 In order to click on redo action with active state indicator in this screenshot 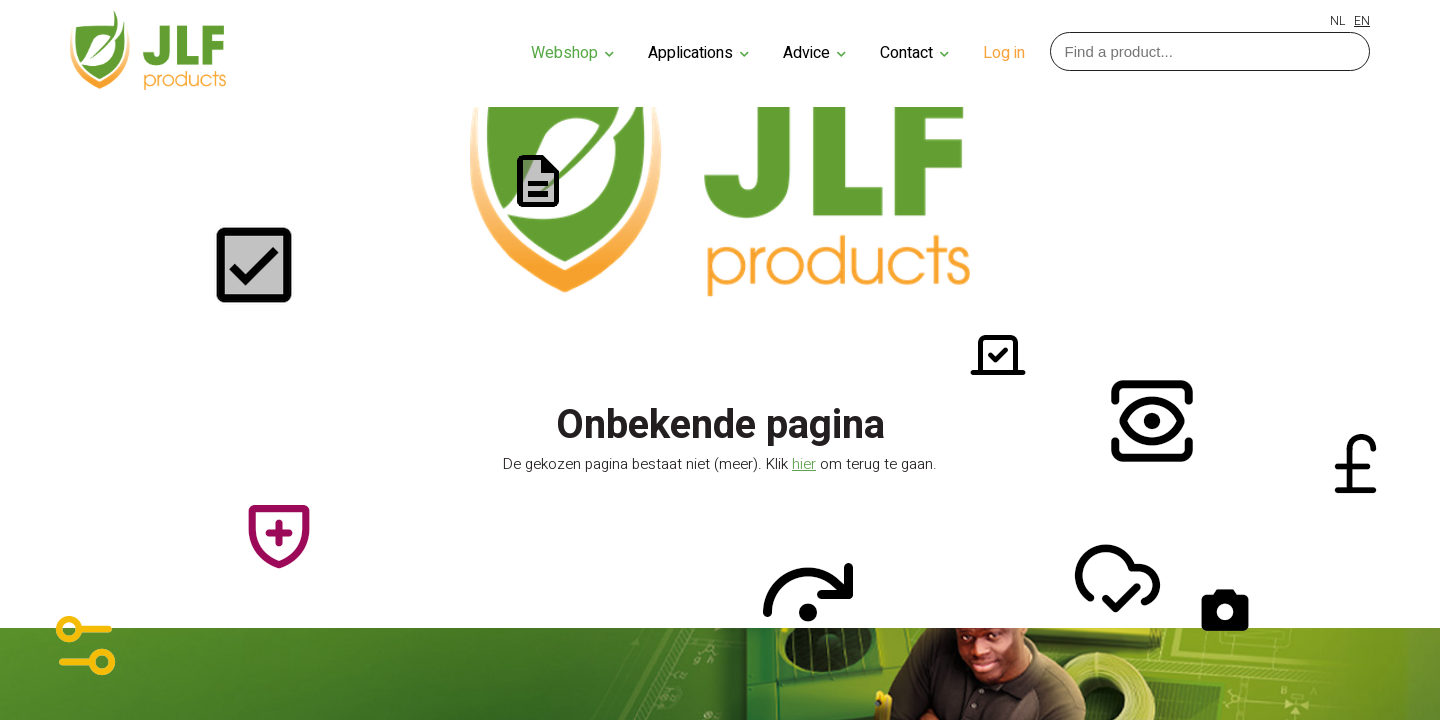, I will do `click(808, 590)`.